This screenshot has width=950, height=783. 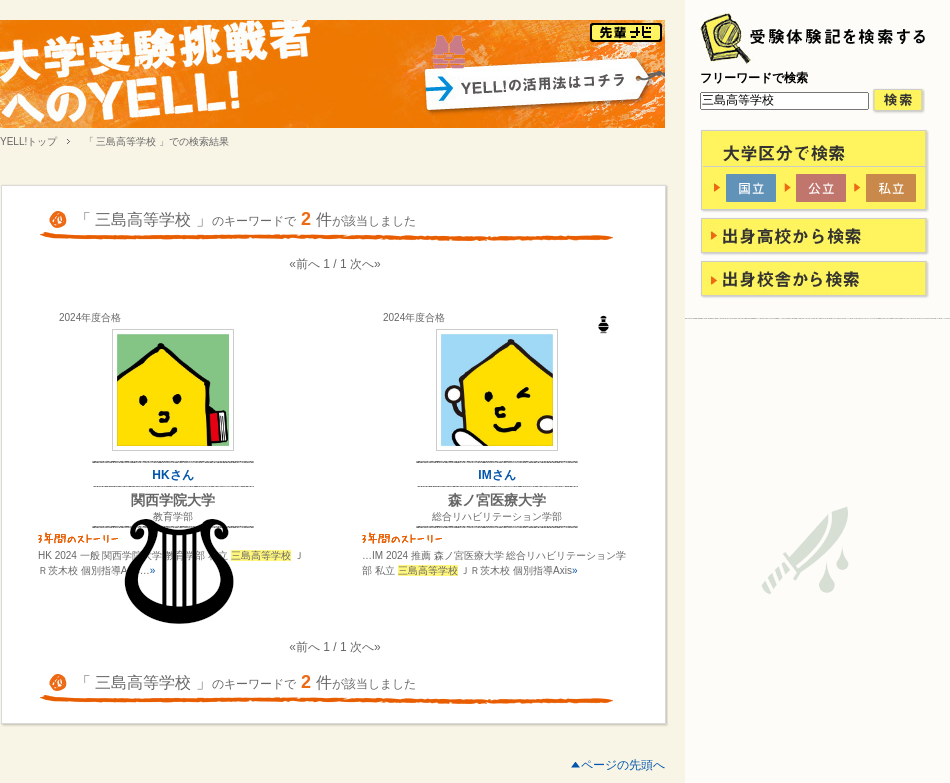 I want to click on access safety equipment or gear settings, so click(x=449, y=52).